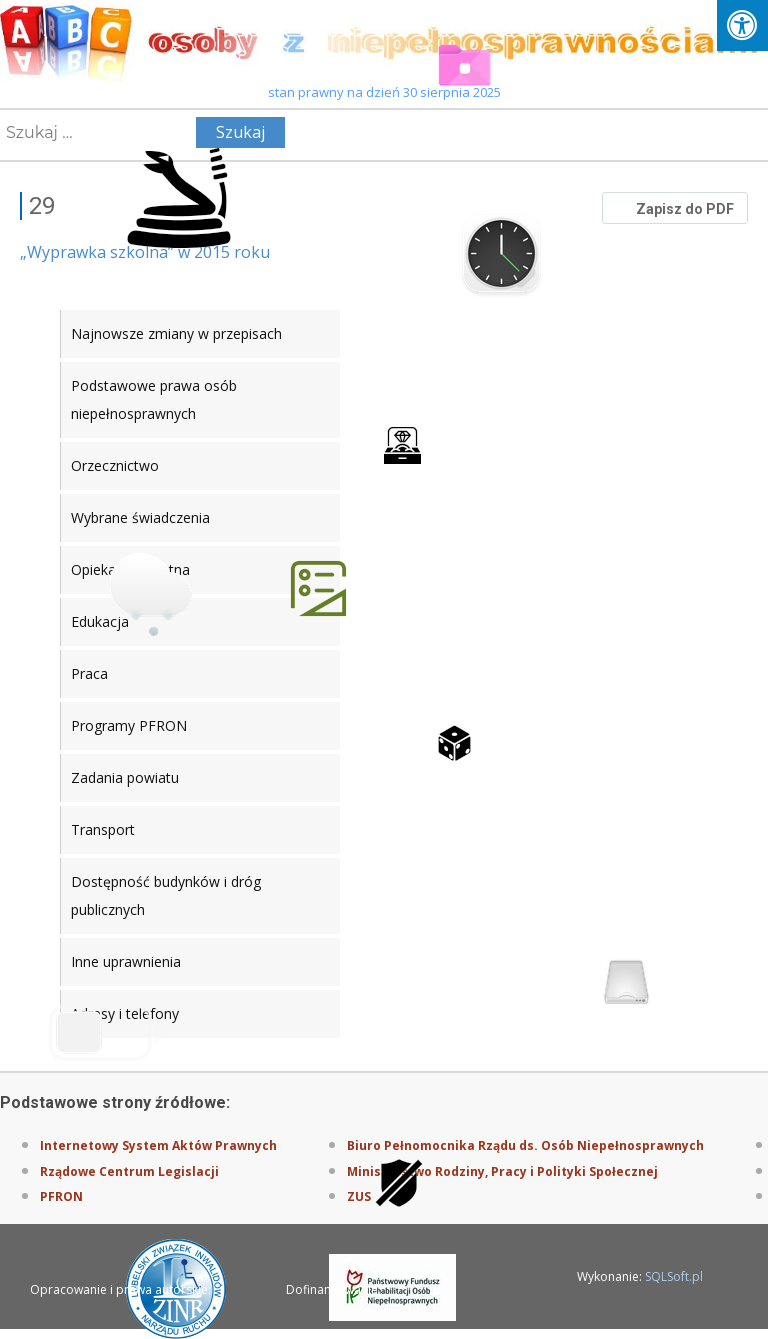 This screenshot has width=768, height=1339. Describe the element at coordinates (464, 66) in the screenshot. I see `open android marshmallow system folder` at that location.